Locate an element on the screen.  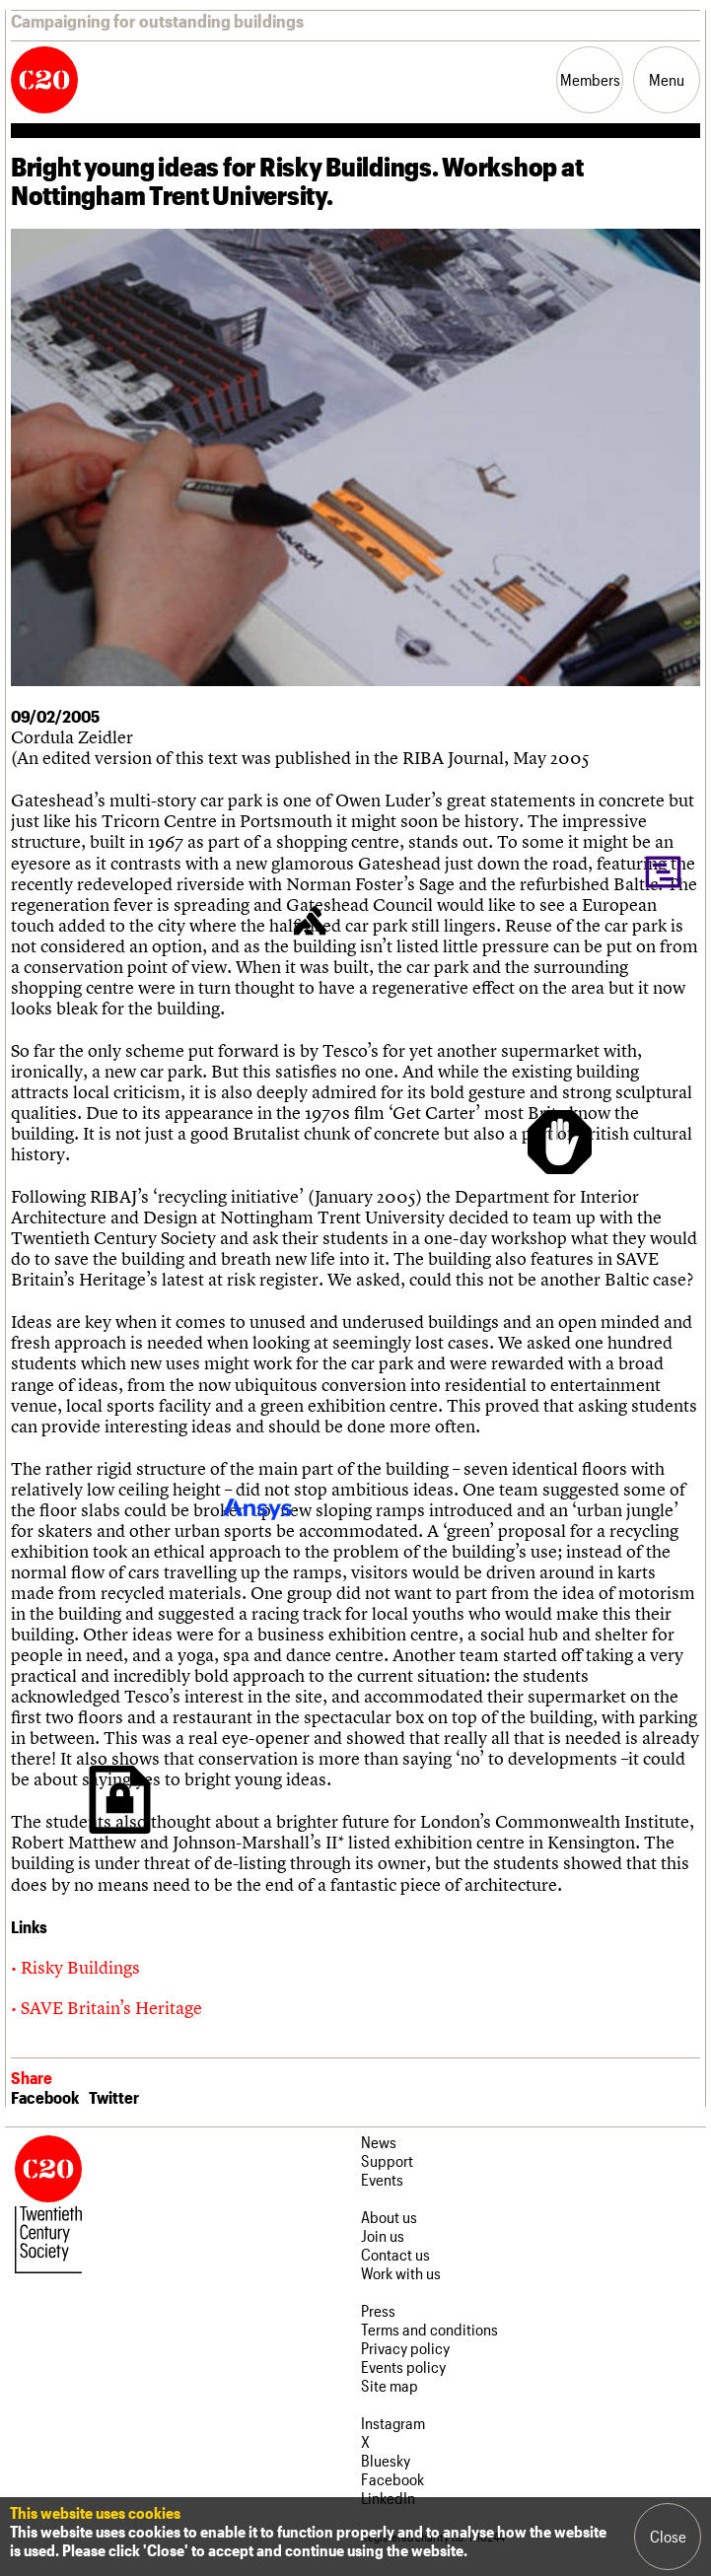
Kong API gateway logo is located at coordinates (310, 920).